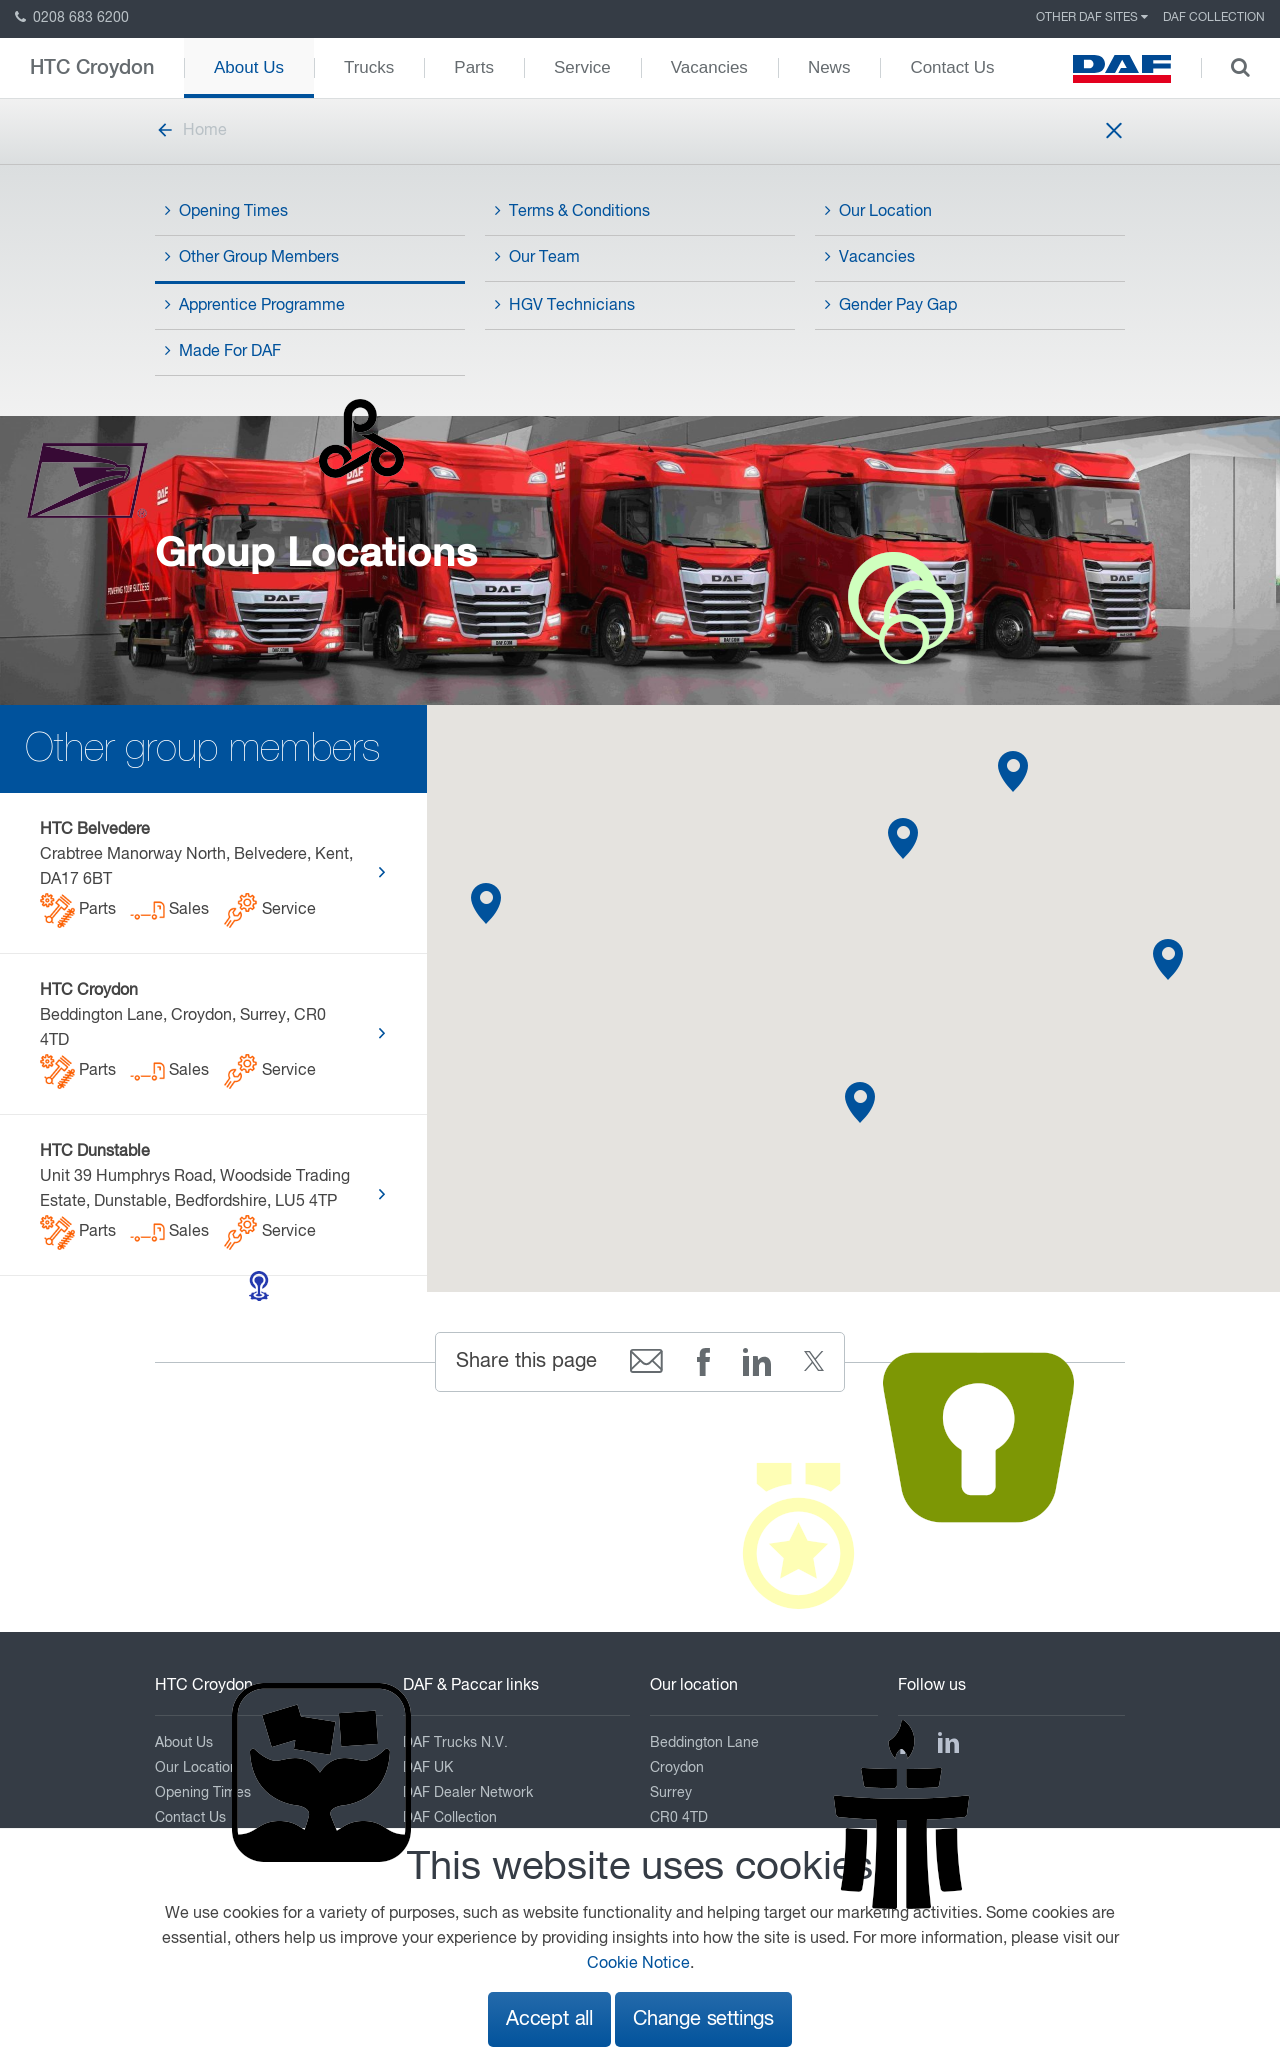 This screenshot has height=2067, width=1280. Describe the element at coordinates (901, 1814) in the screenshot. I see `visit Red Candle Games website or store page` at that location.